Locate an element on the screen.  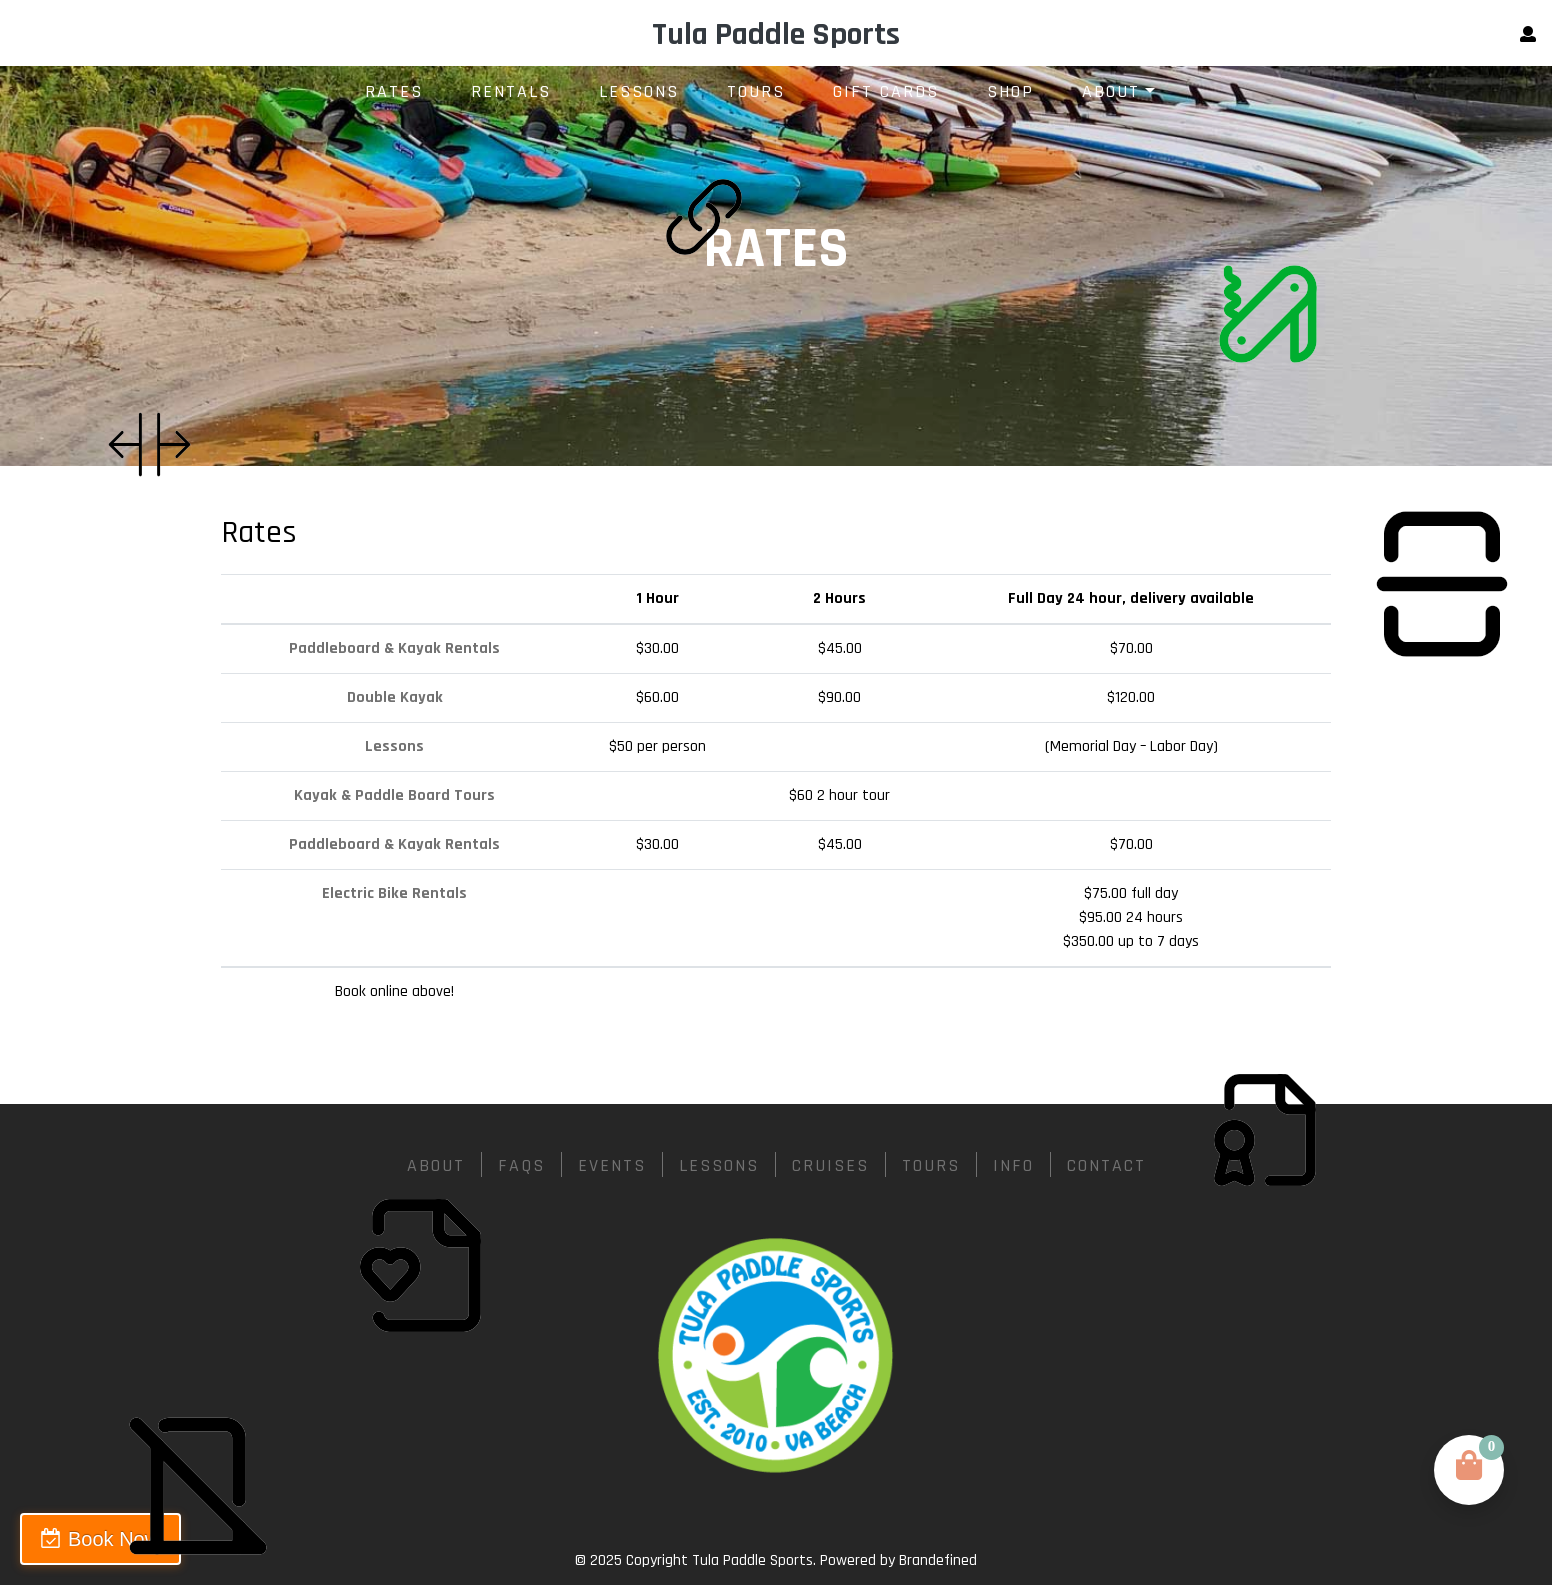
access multi-tool or utility functions is located at coordinates (1268, 314).